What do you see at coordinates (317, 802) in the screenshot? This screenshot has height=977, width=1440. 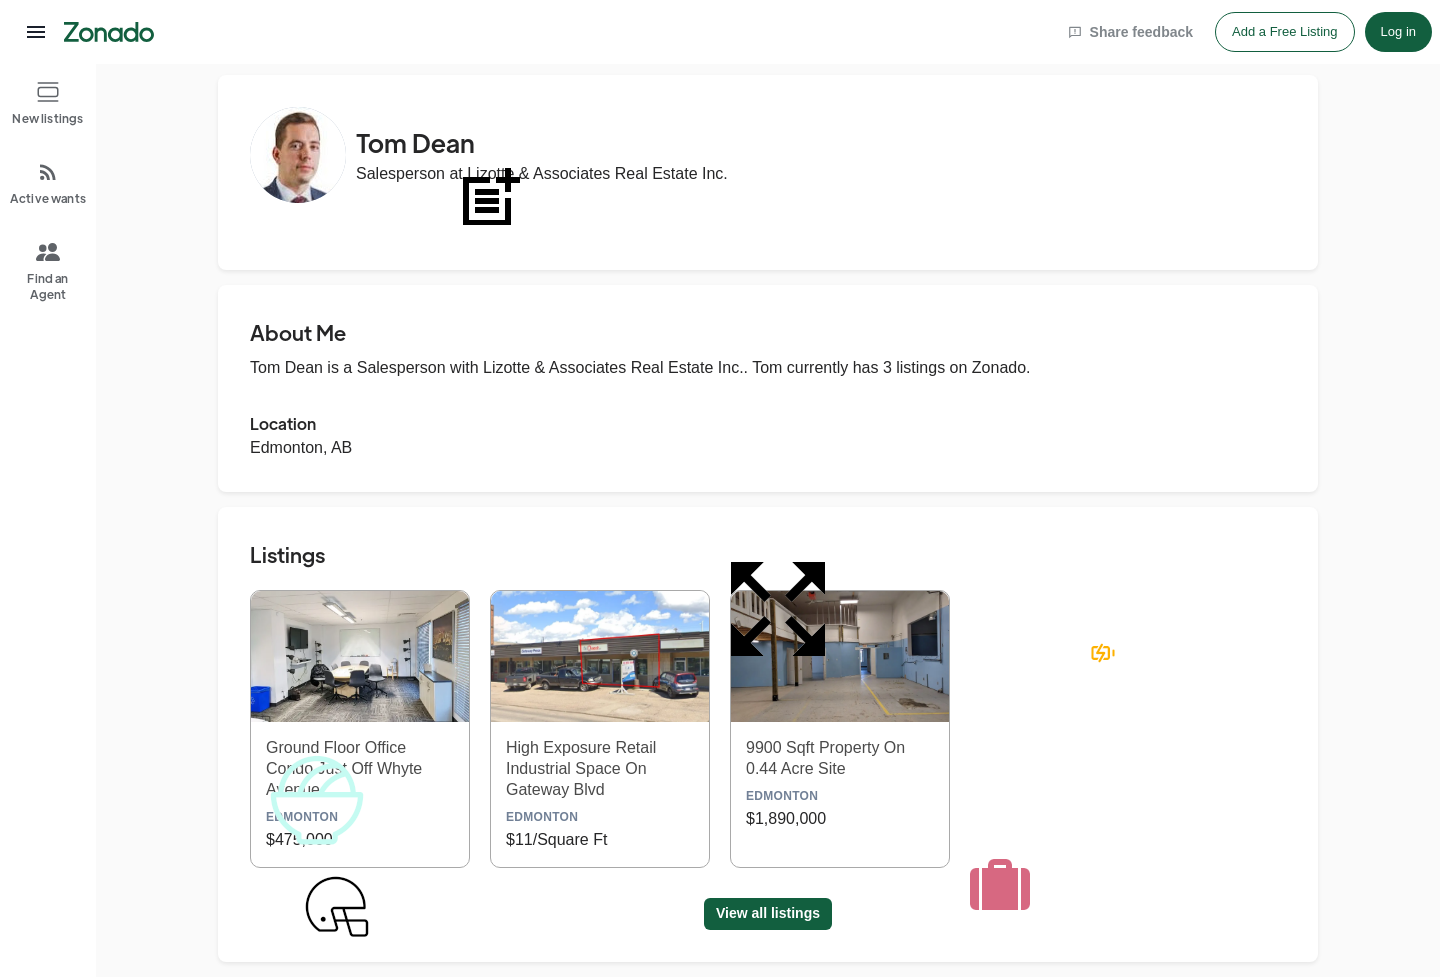 I see `view food or meal options` at bounding box center [317, 802].